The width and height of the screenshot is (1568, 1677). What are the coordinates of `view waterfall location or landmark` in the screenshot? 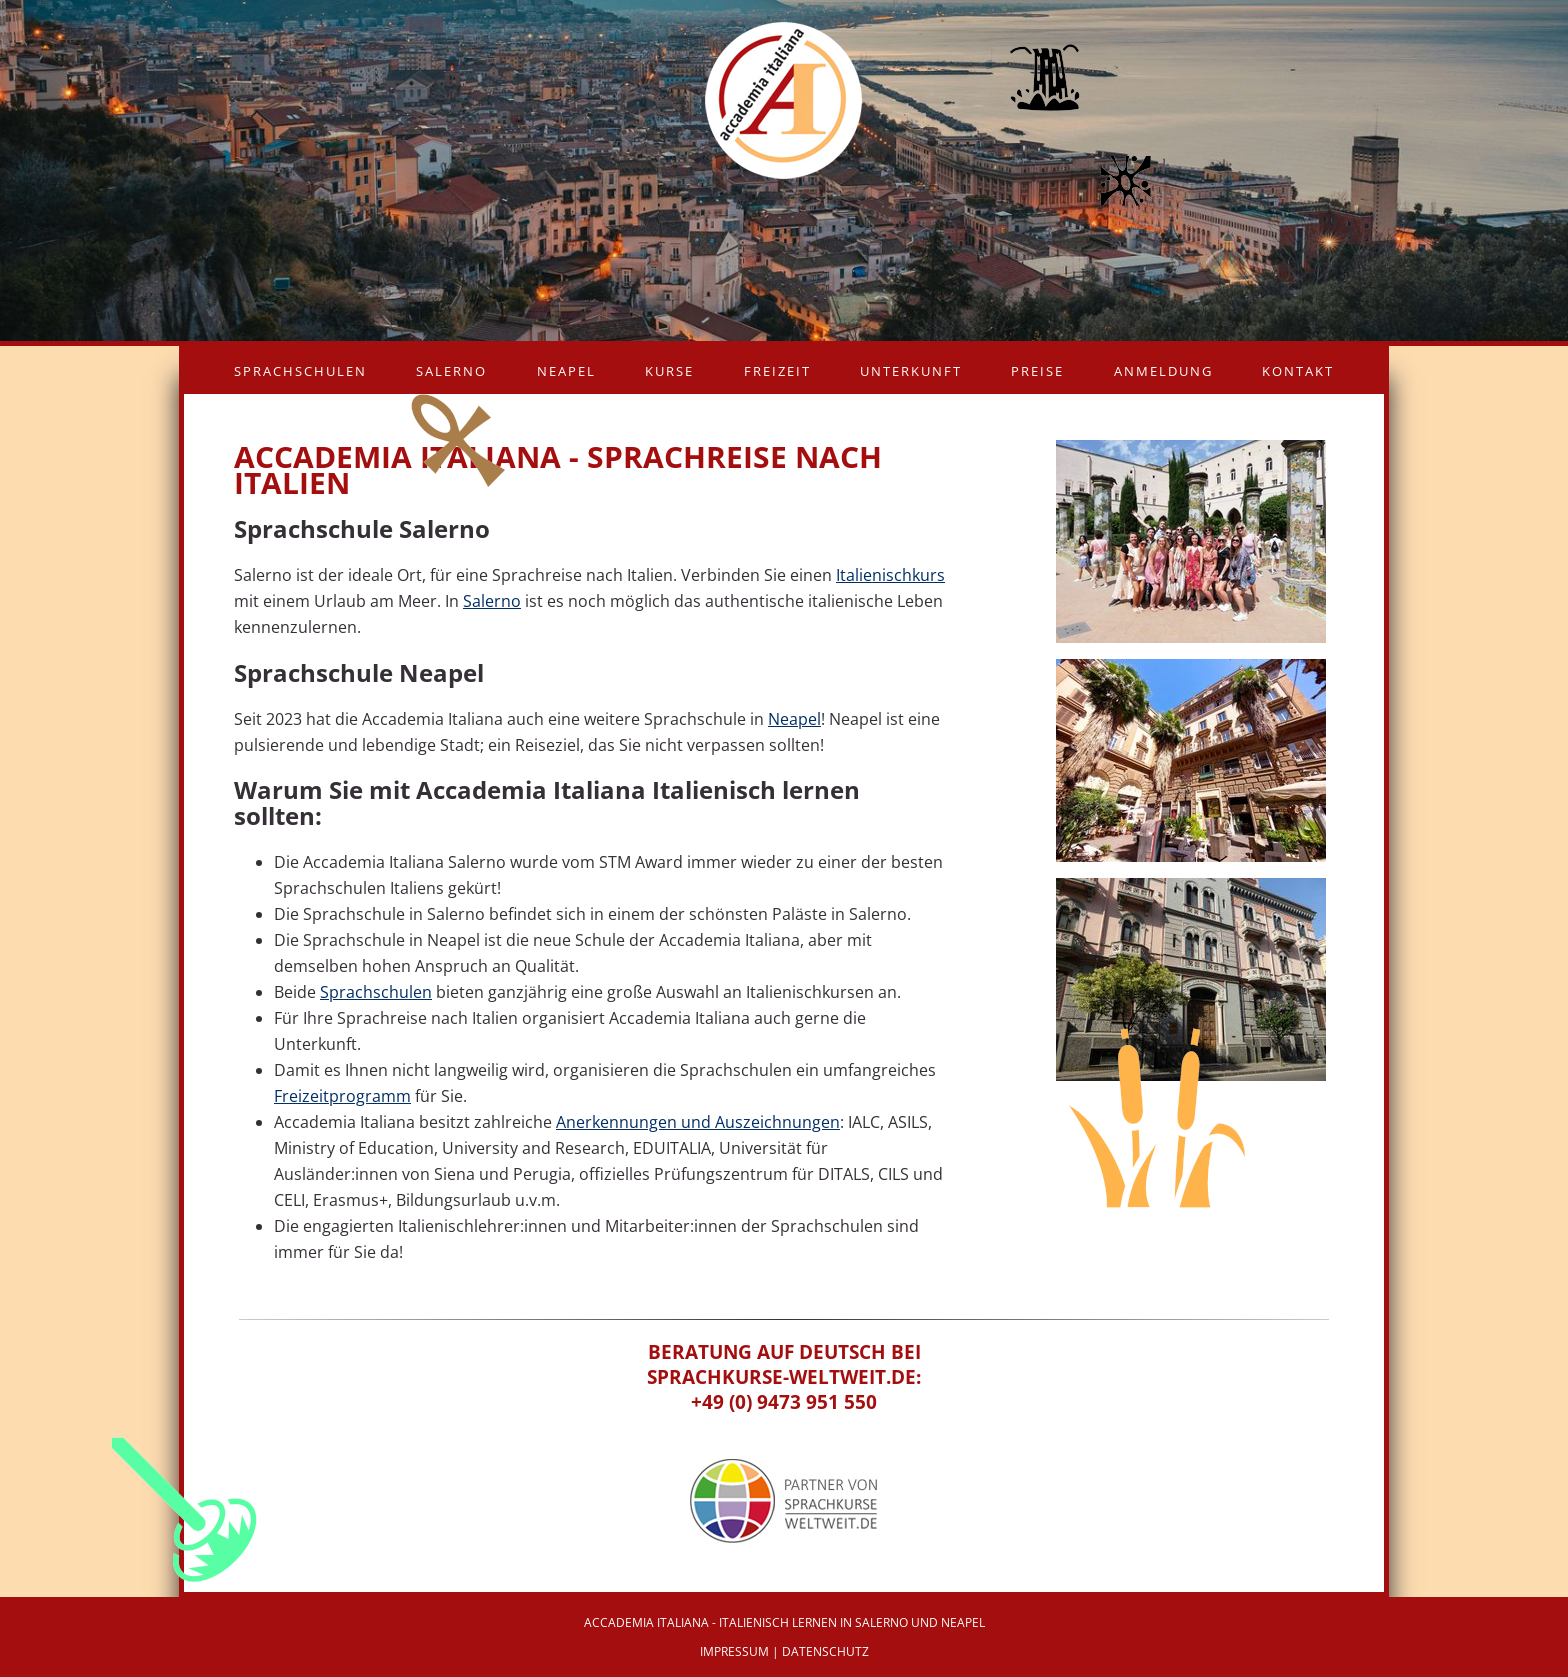 It's located at (1044, 77).